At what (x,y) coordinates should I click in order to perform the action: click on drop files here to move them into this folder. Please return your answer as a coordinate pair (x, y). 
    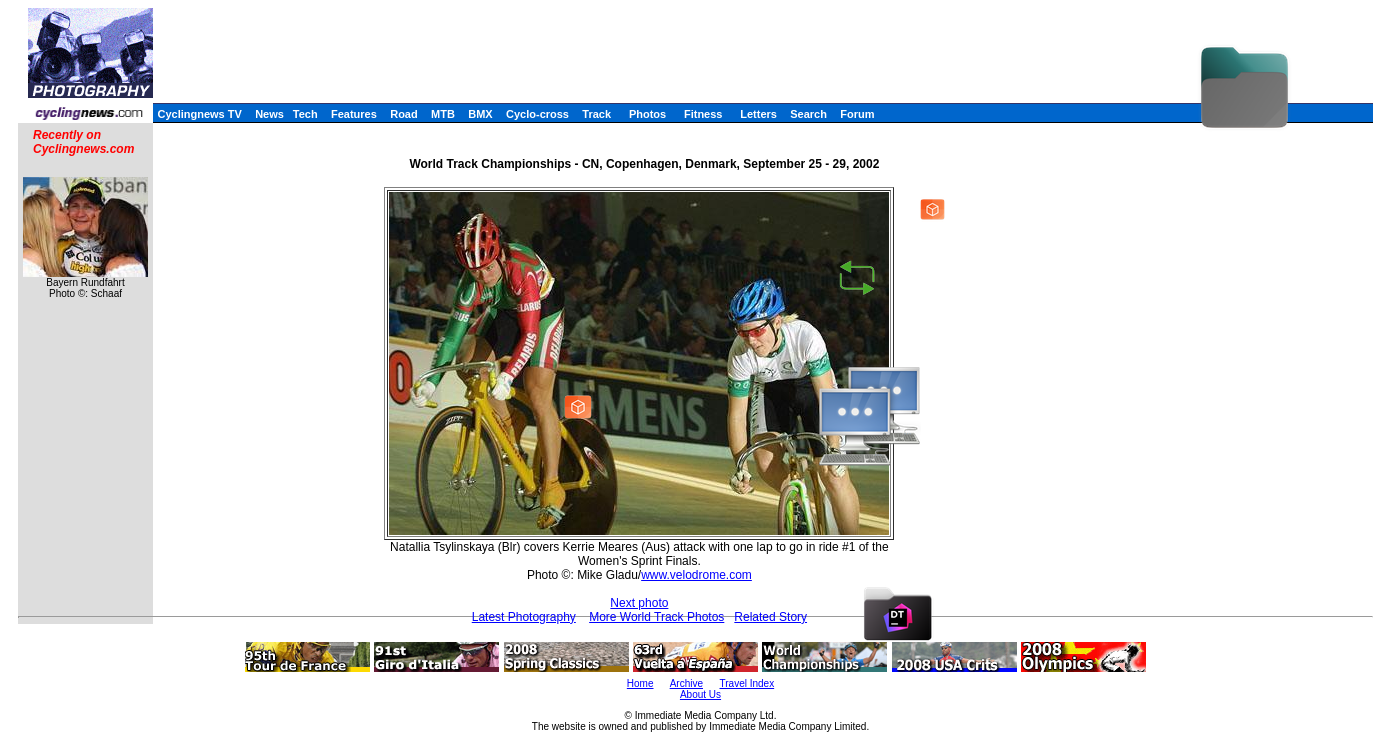
    Looking at the image, I should click on (1244, 87).